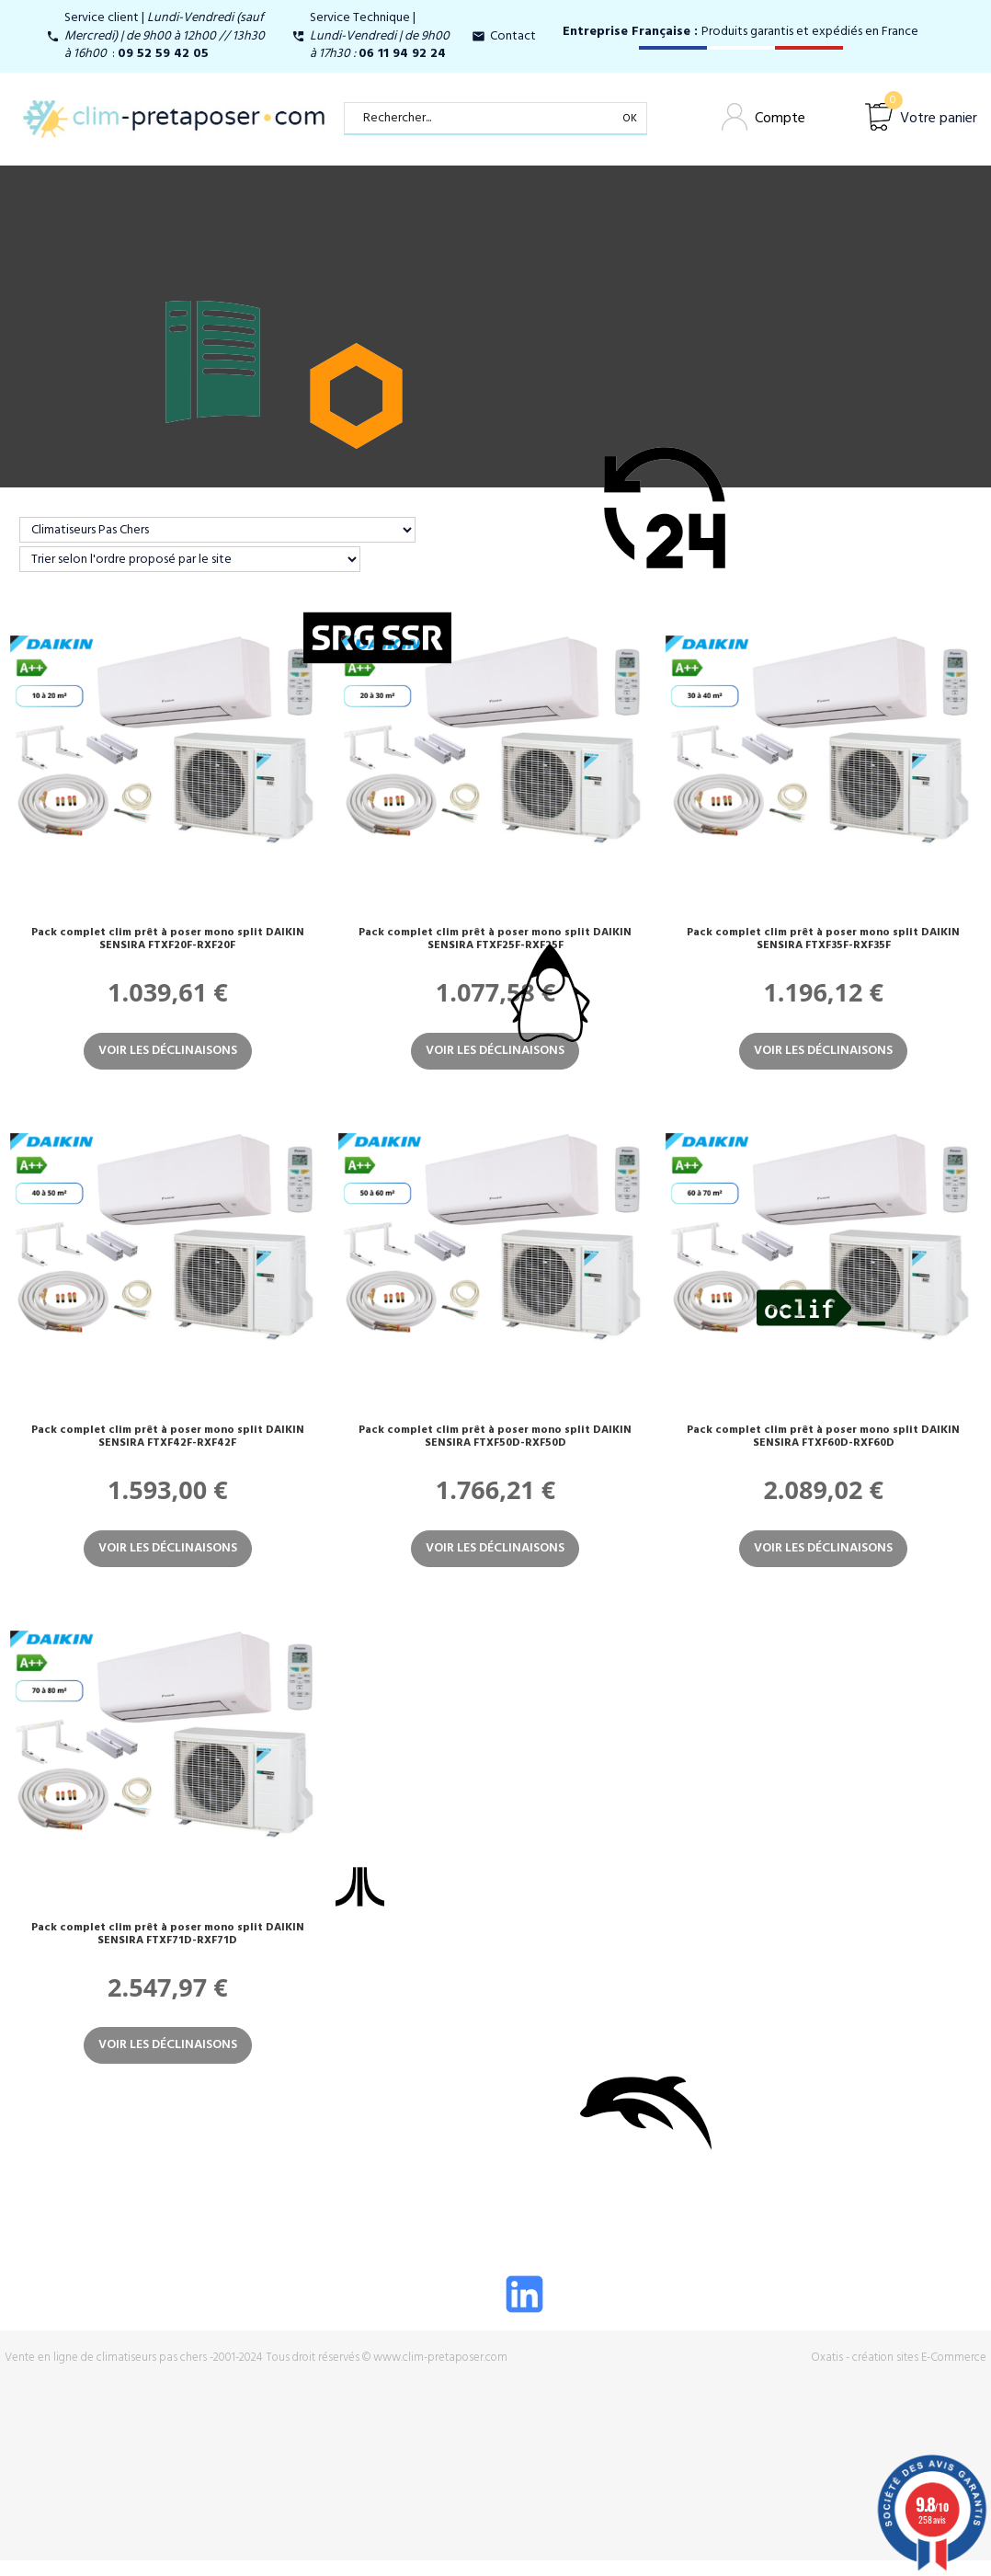 The width and height of the screenshot is (991, 2576). Describe the element at coordinates (359, 1886) in the screenshot. I see `Atari brand logo` at that location.